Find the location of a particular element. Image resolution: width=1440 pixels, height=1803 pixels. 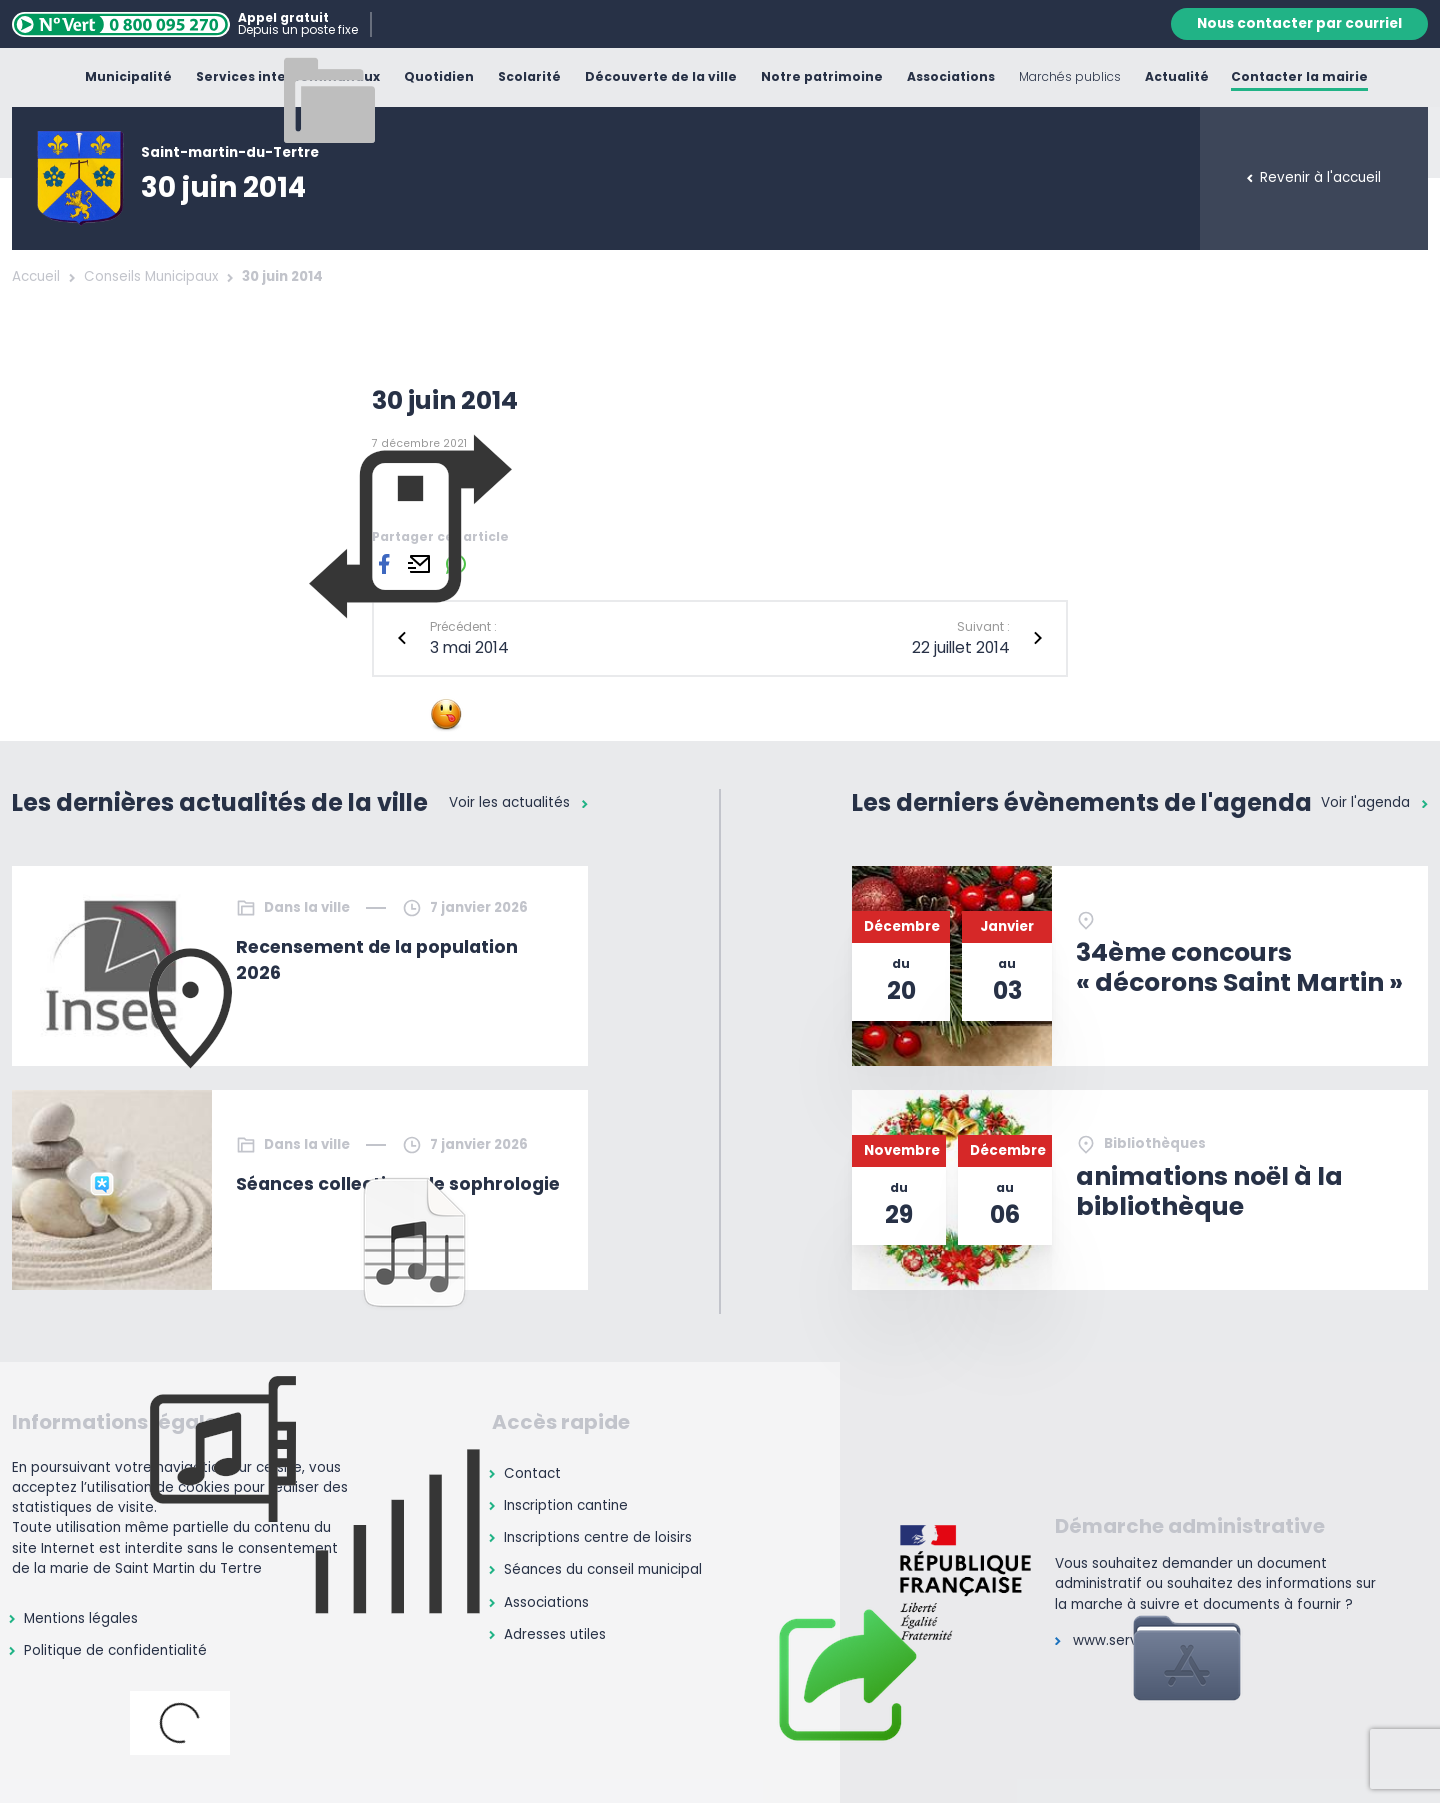

open TIM (QQ office/business messenger) is located at coordinates (102, 1184).